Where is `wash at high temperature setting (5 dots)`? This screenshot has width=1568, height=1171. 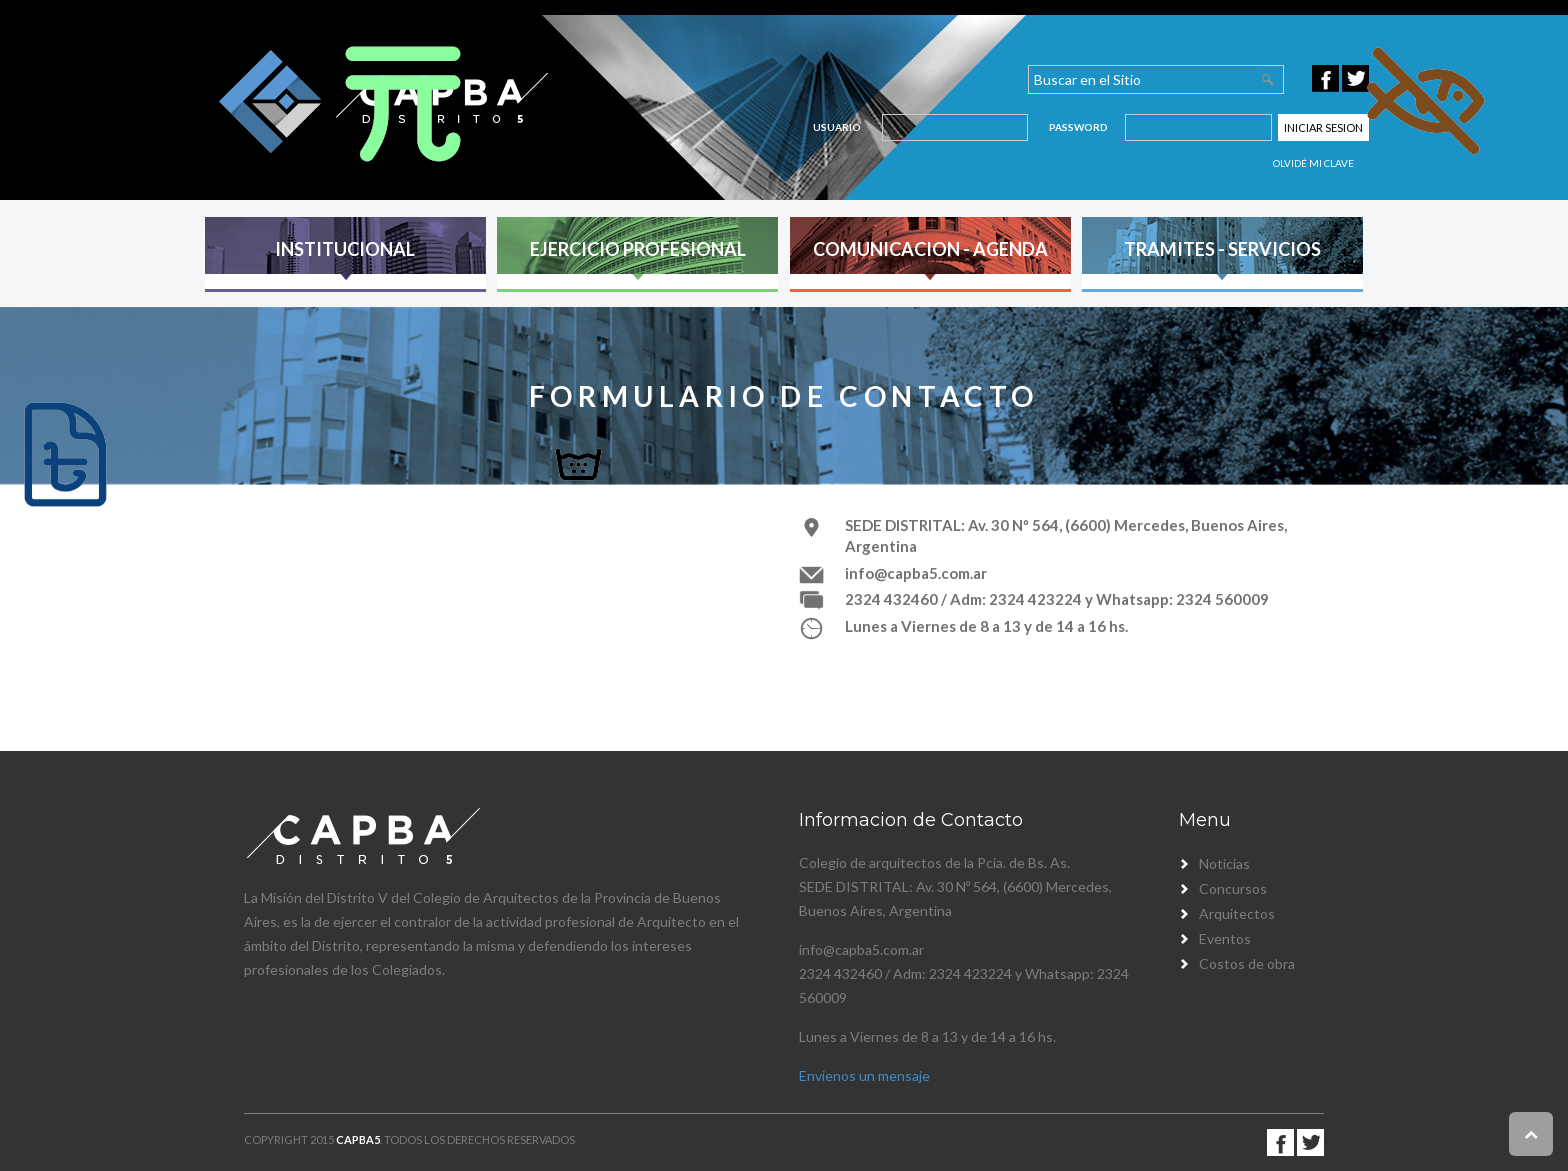
wash at high temperature setting (5 dots) is located at coordinates (578, 464).